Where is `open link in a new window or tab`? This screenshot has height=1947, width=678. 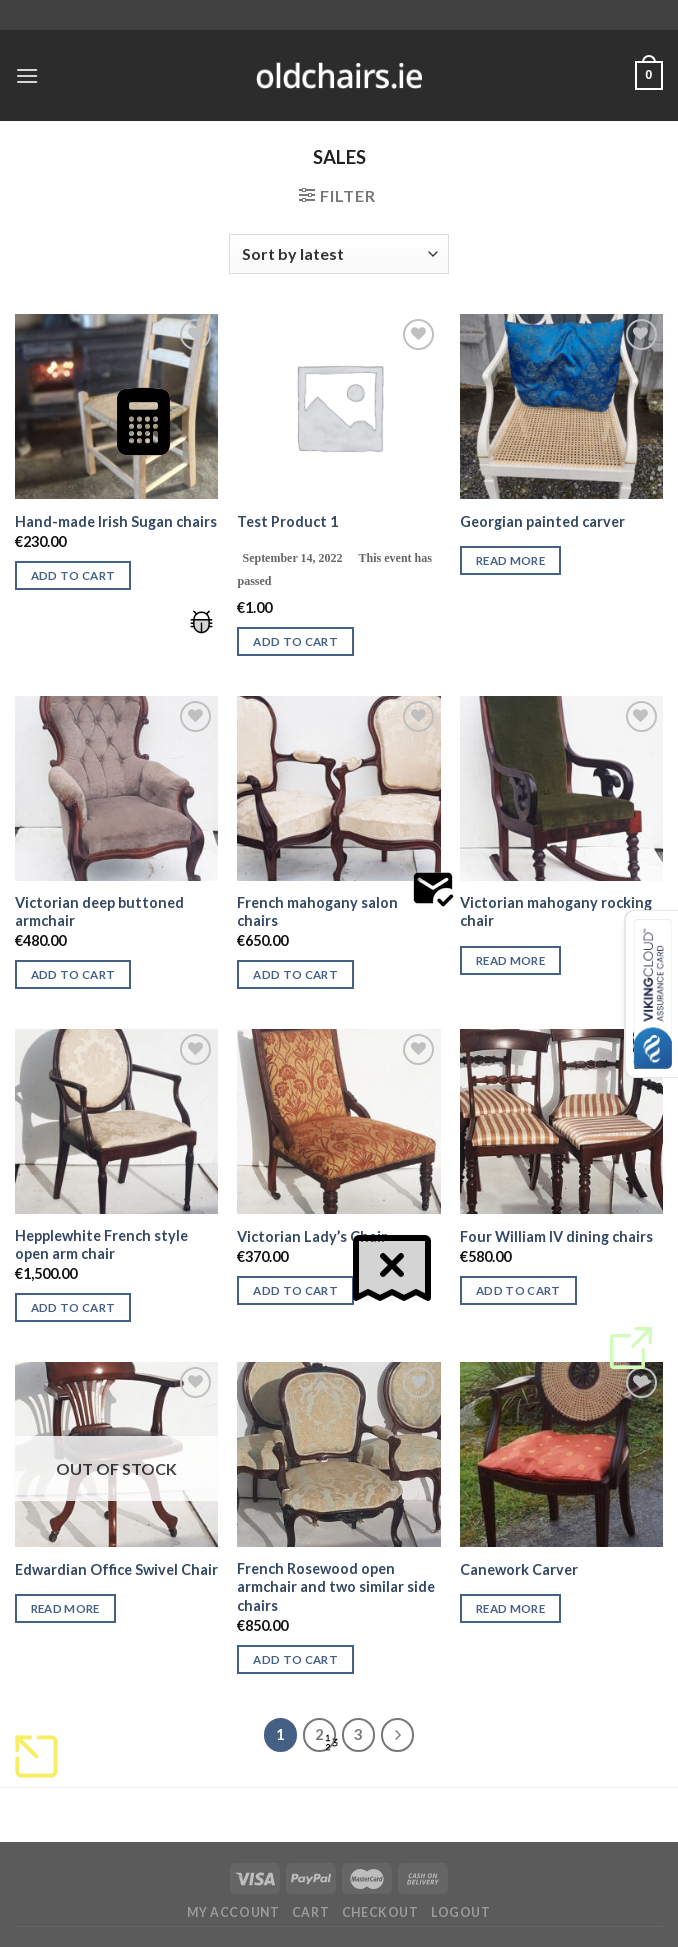 open link in a new window or tab is located at coordinates (631, 1348).